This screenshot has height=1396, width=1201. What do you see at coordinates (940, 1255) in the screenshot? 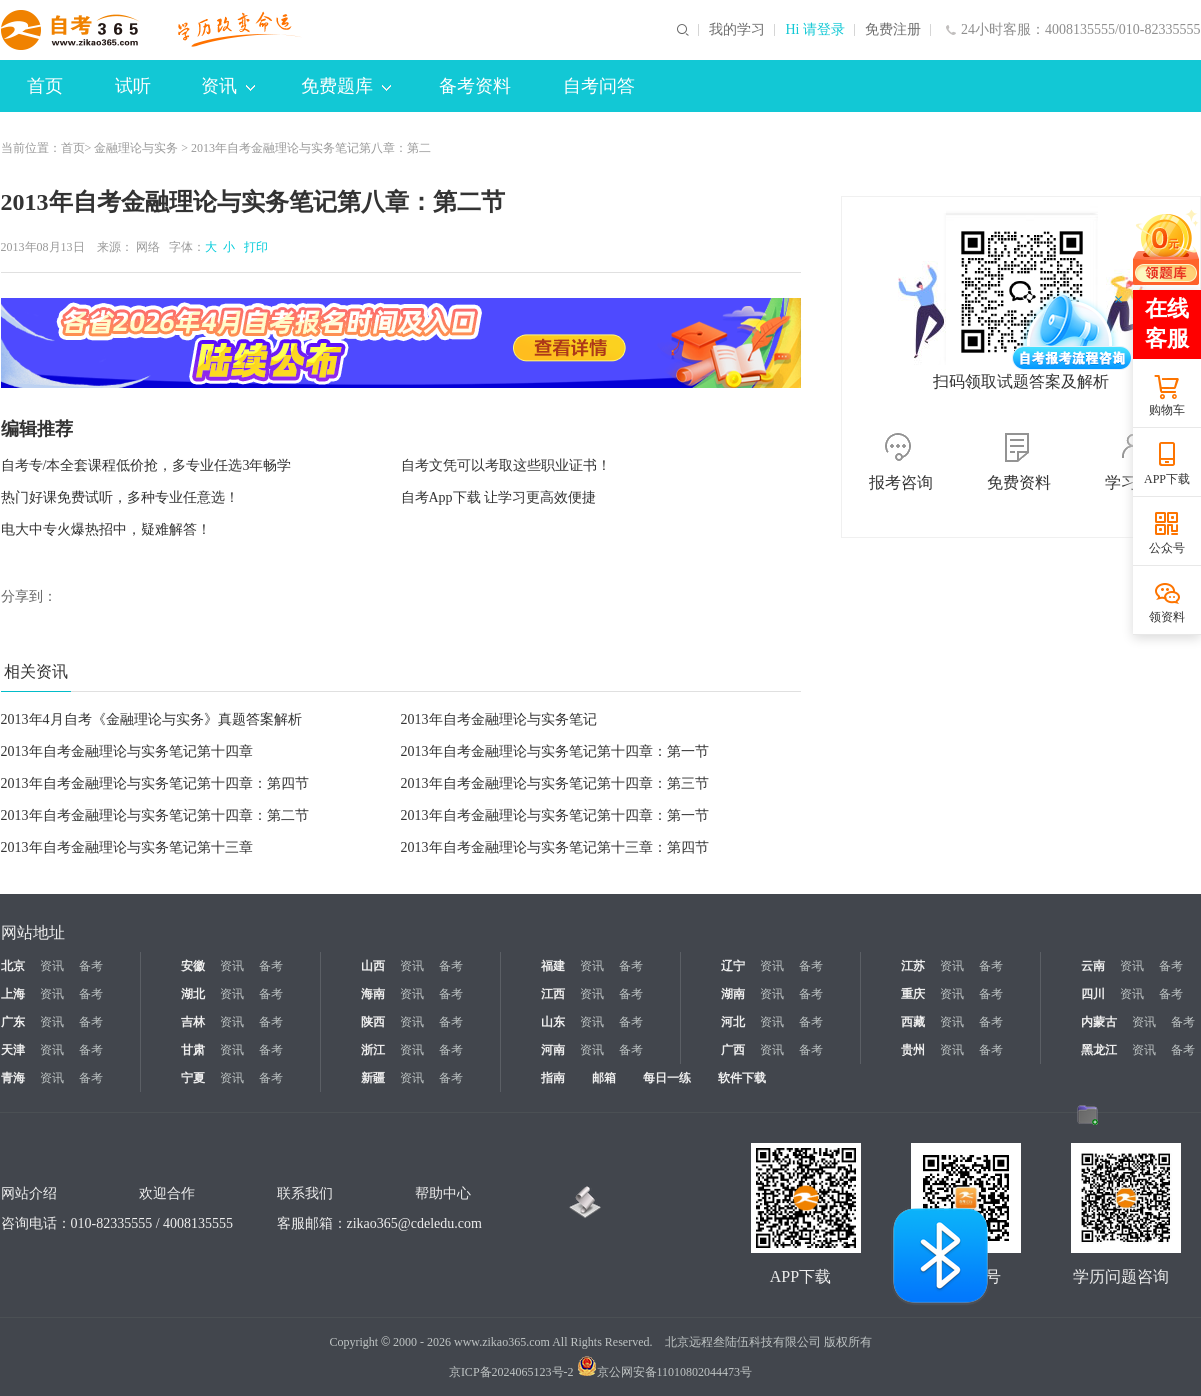
I see `toggle bluetooth connectivity on or off` at bounding box center [940, 1255].